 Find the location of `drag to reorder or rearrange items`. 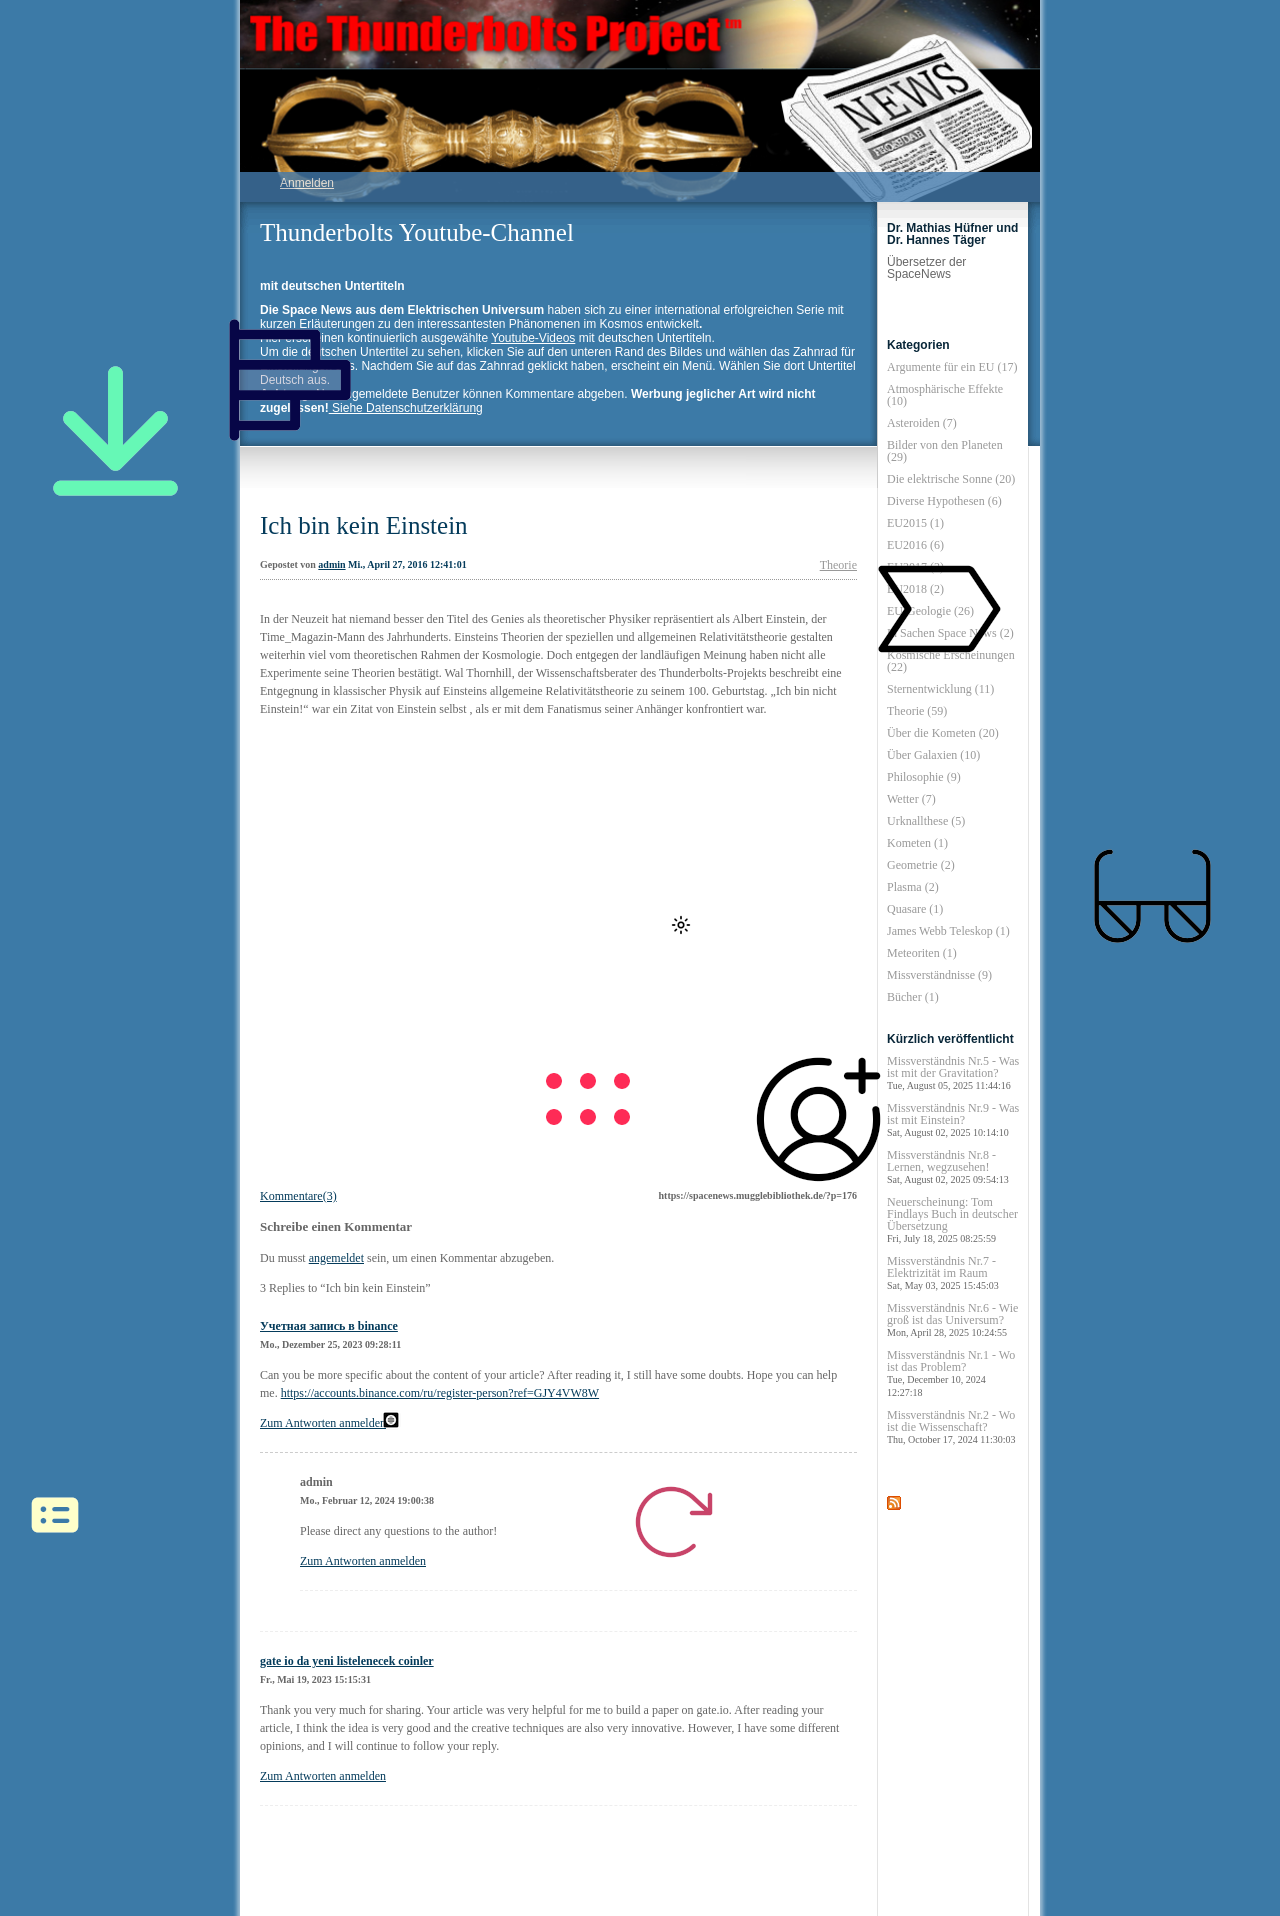

drag to reorder or rearrange items is located at coordinates (588, 1099).